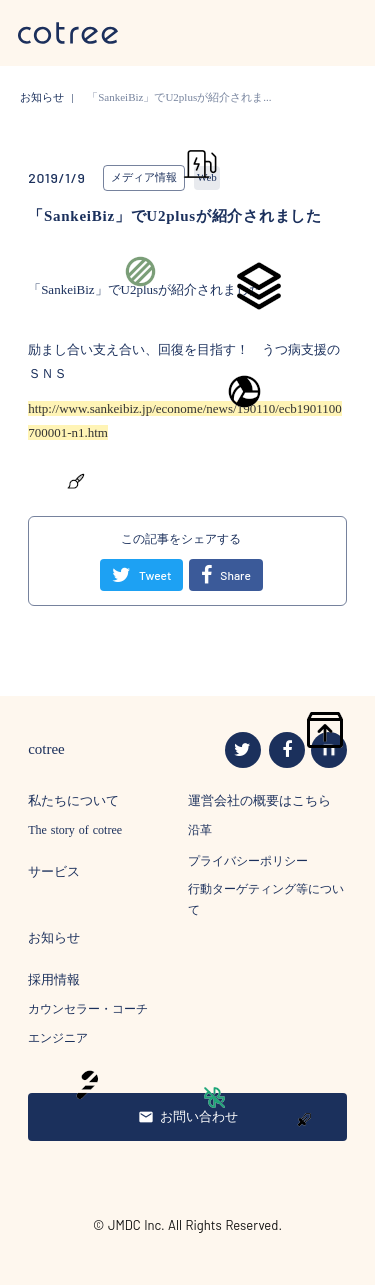  Describe the element at coordinates (86, 1085) in the screenshot. I see `indicates holiday or seasonal content` at that location.